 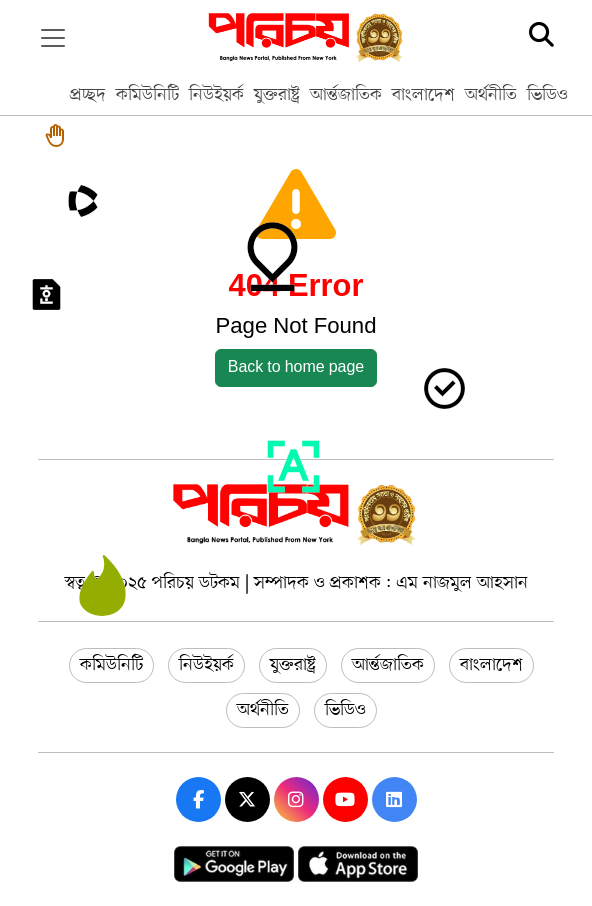 I want to click on open the tinder dating app, so click(x=102, y=585).